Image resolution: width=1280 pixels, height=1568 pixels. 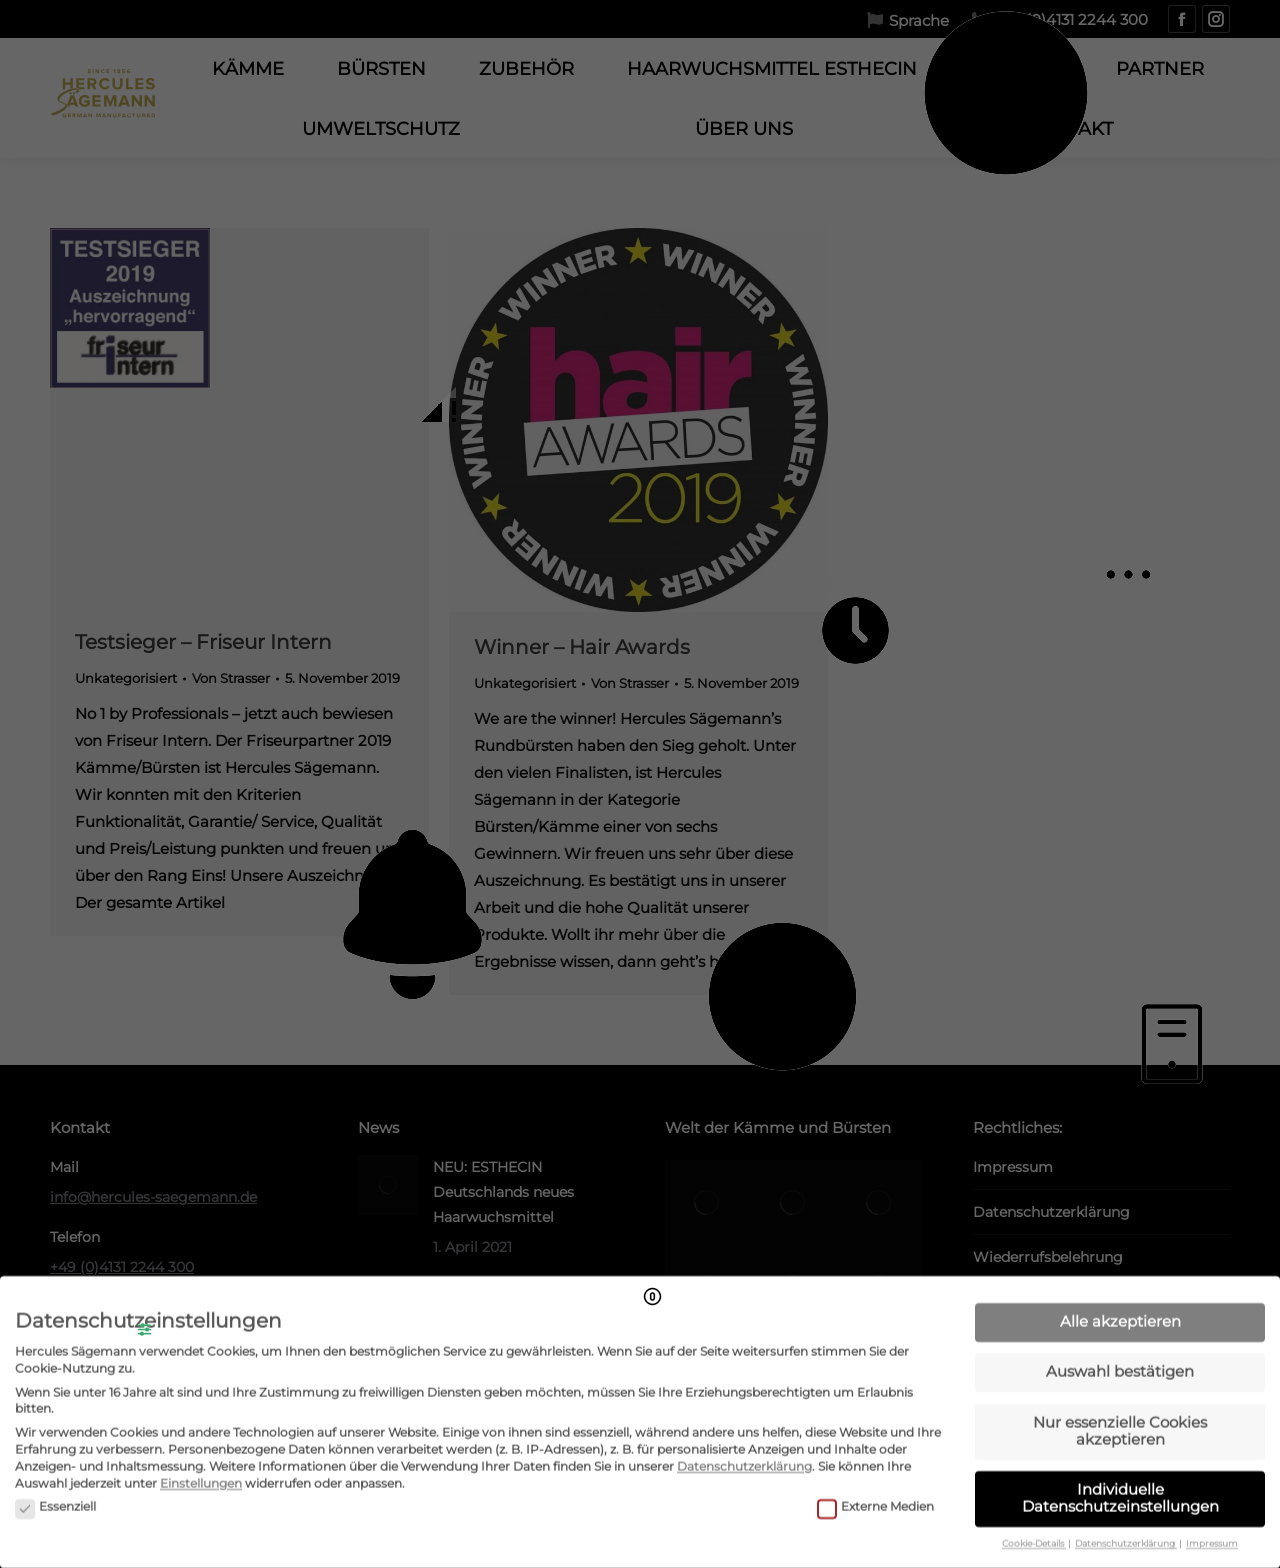 I want to click on adjust settings or preferences, so click(x=144, y=1329).